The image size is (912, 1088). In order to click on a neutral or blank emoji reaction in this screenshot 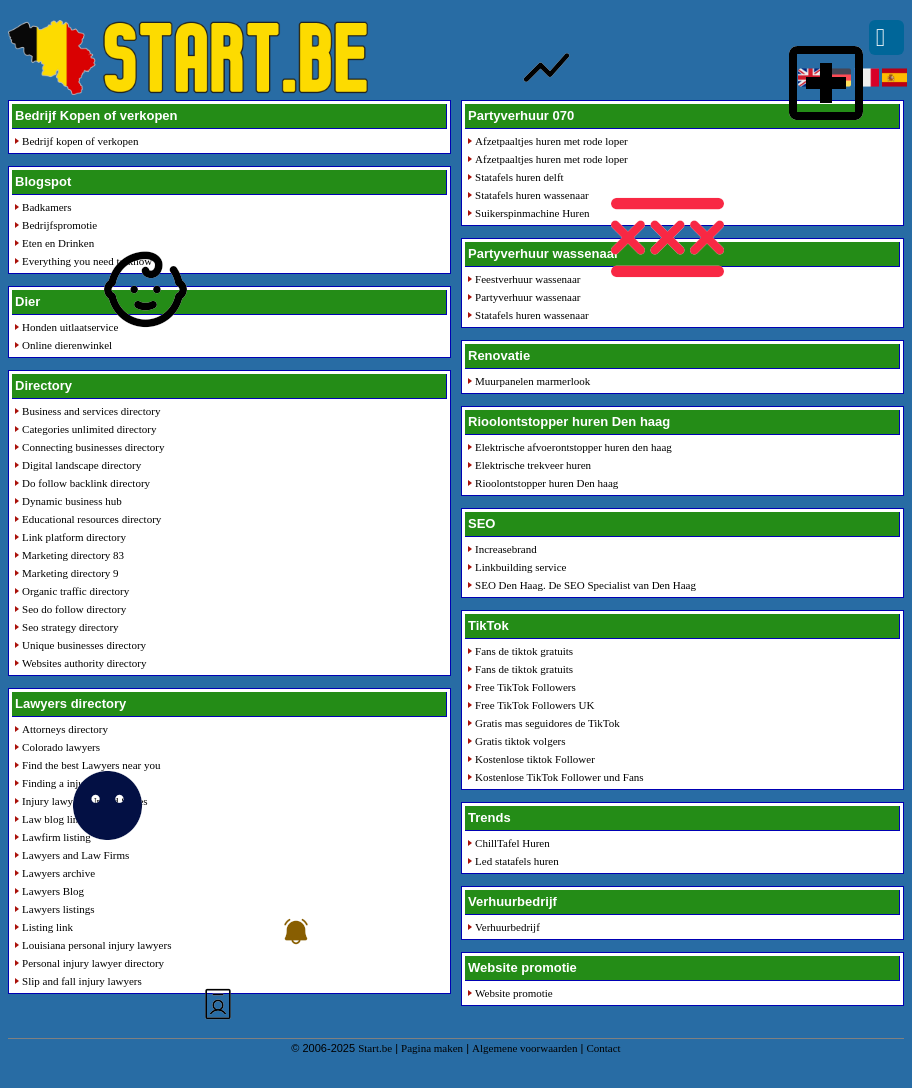, I will do `click(107, 805)`.